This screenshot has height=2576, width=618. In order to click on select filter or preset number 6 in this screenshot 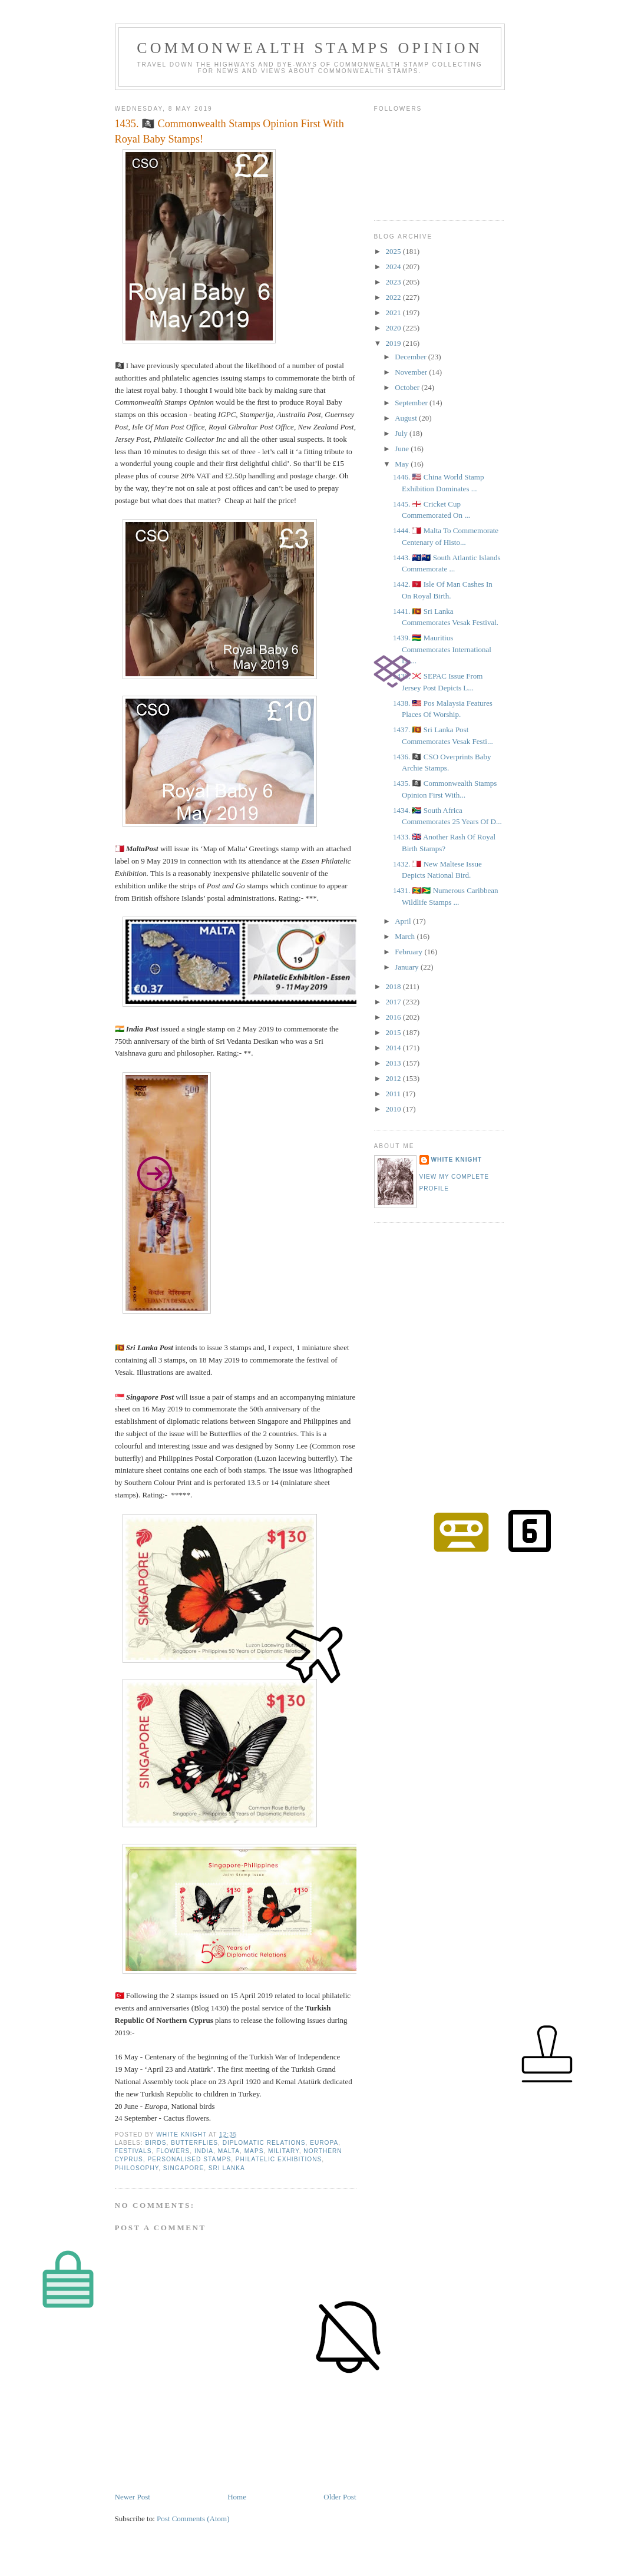, I will do `click(530, 1531)`.